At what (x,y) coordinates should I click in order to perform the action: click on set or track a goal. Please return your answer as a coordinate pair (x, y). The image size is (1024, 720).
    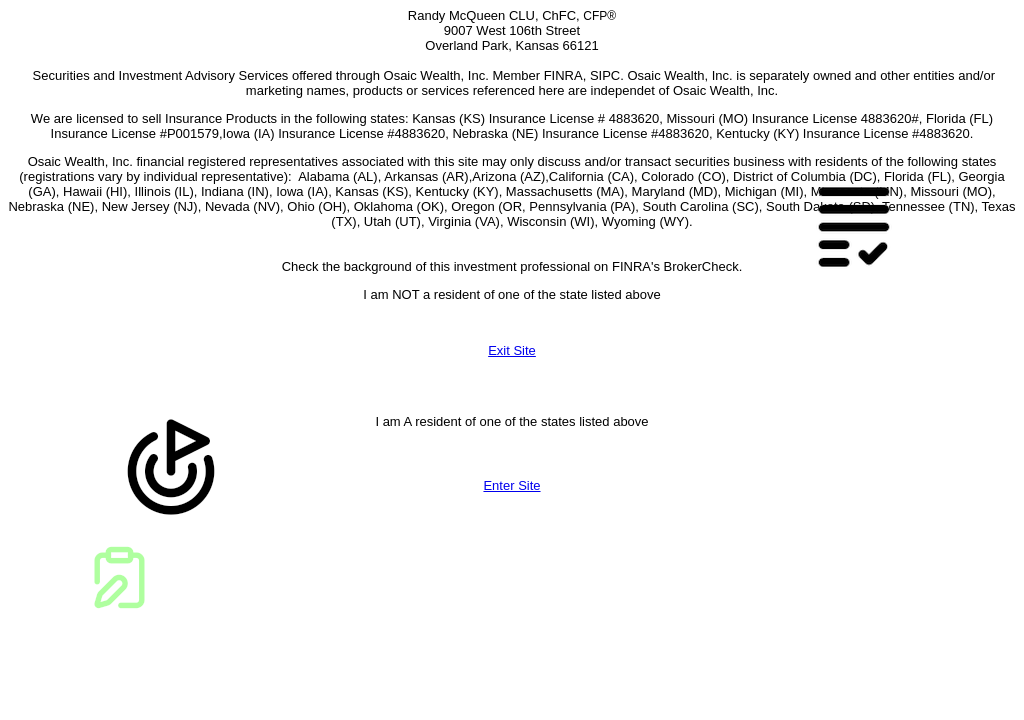
    Looking at the image, I should click on (171, 467).